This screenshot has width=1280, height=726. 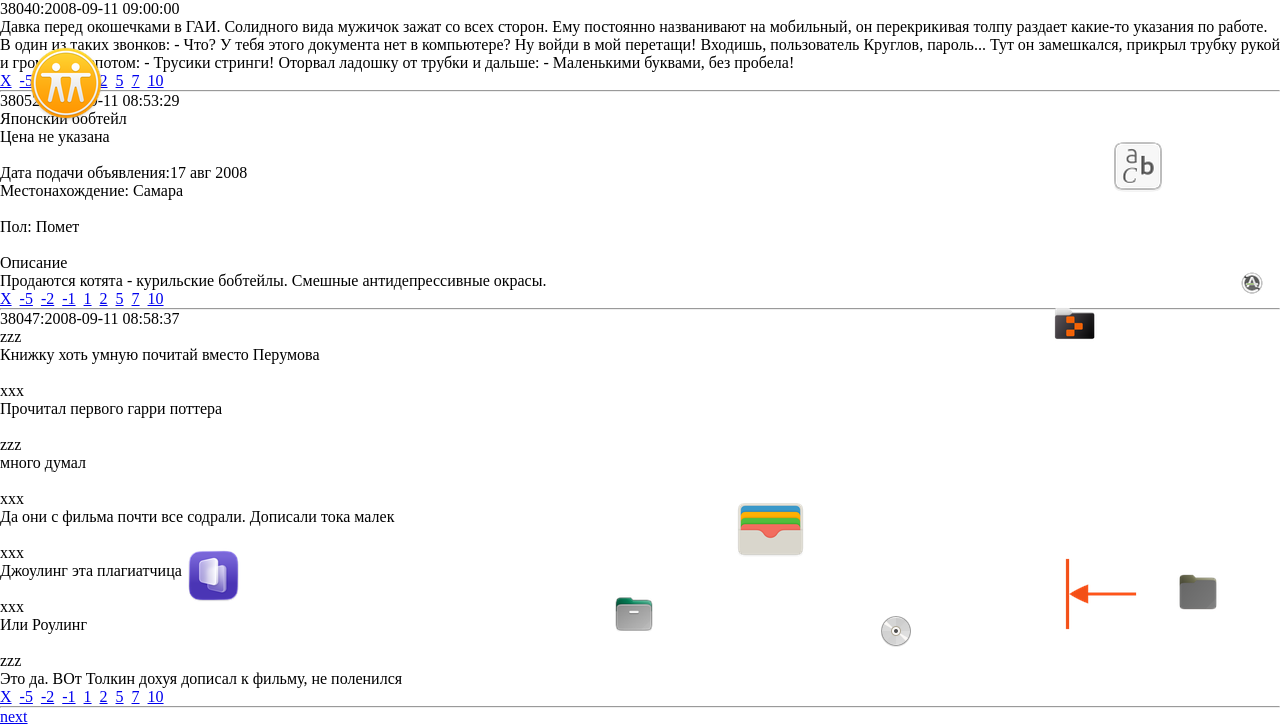 I want to click on open find my friends, so click(x=66, y=83).